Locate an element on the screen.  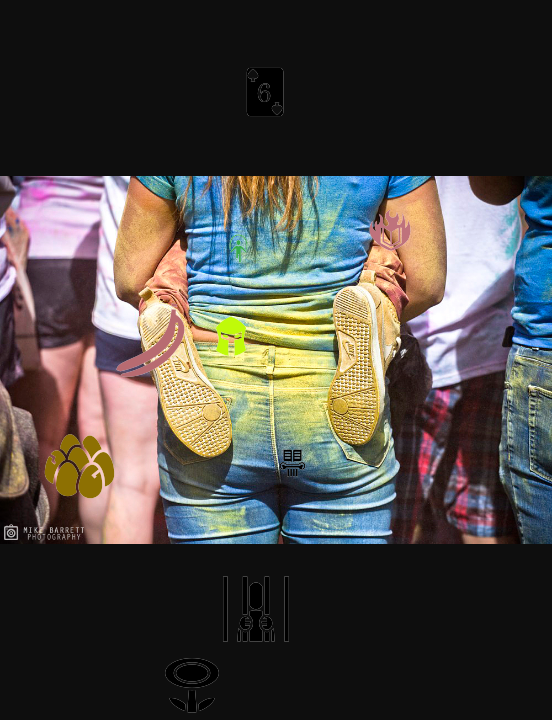
access educational or learning resources is located at coordinates (292, 462).